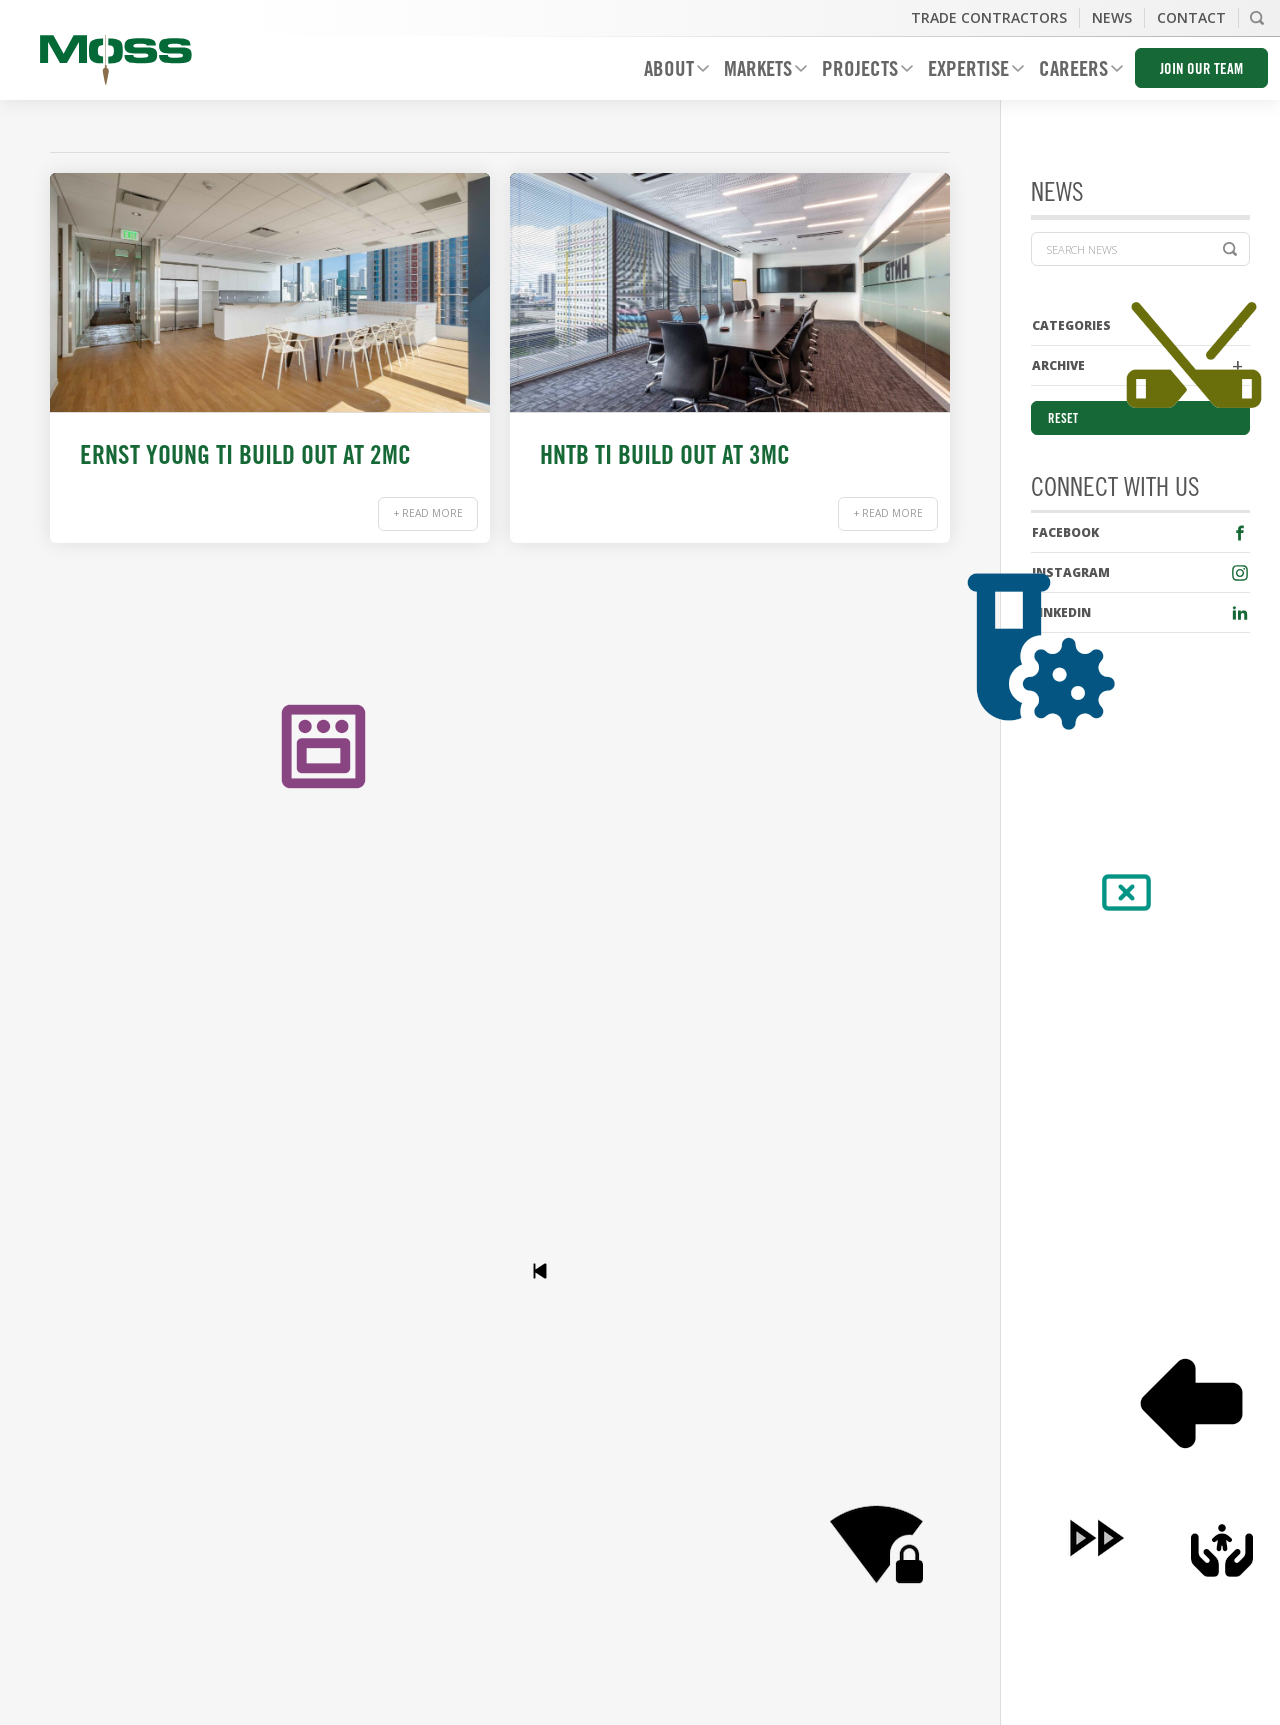 The image size is (1280, 1725). What do you see at coordinates (540, 1271) in the screenshot?
I see `go to previous track` at bounding box center [540, 1271].